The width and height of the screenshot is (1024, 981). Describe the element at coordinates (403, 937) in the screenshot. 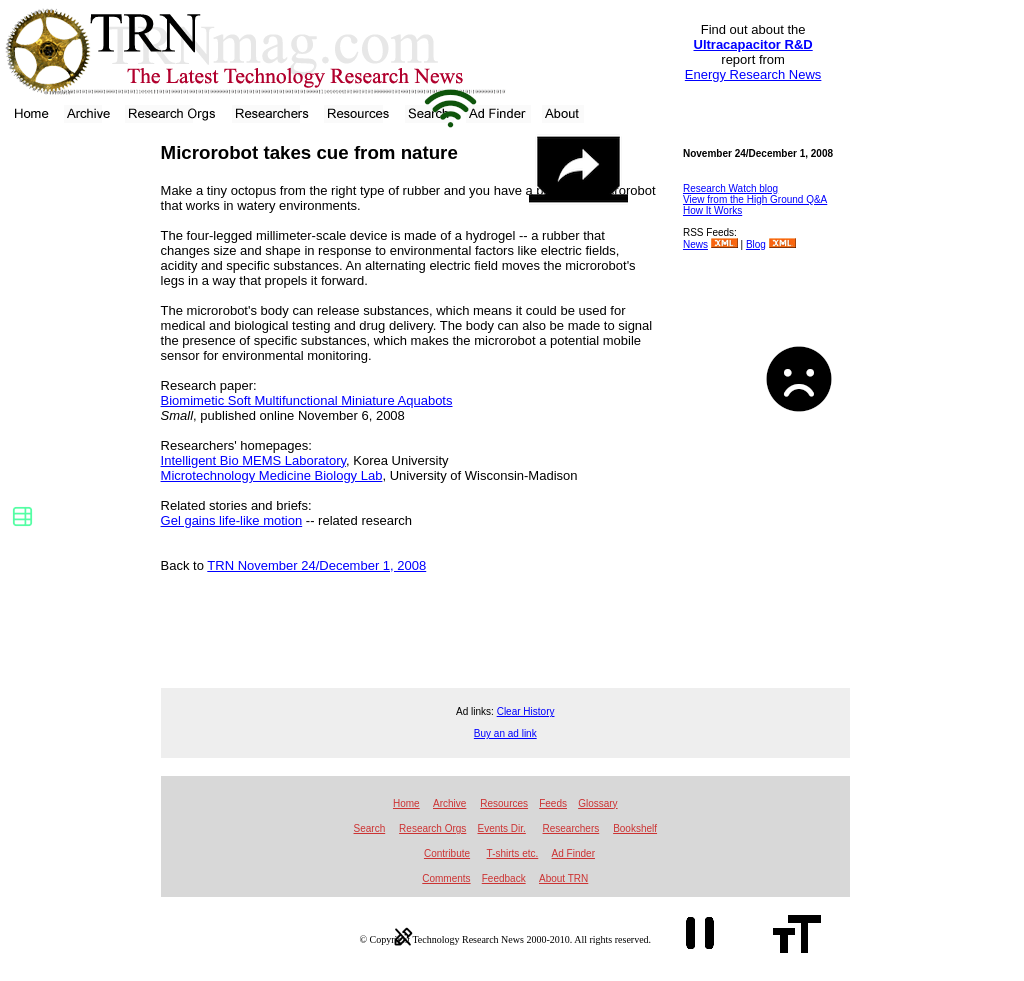

I see `editing is disabled or unavailable` at that location.